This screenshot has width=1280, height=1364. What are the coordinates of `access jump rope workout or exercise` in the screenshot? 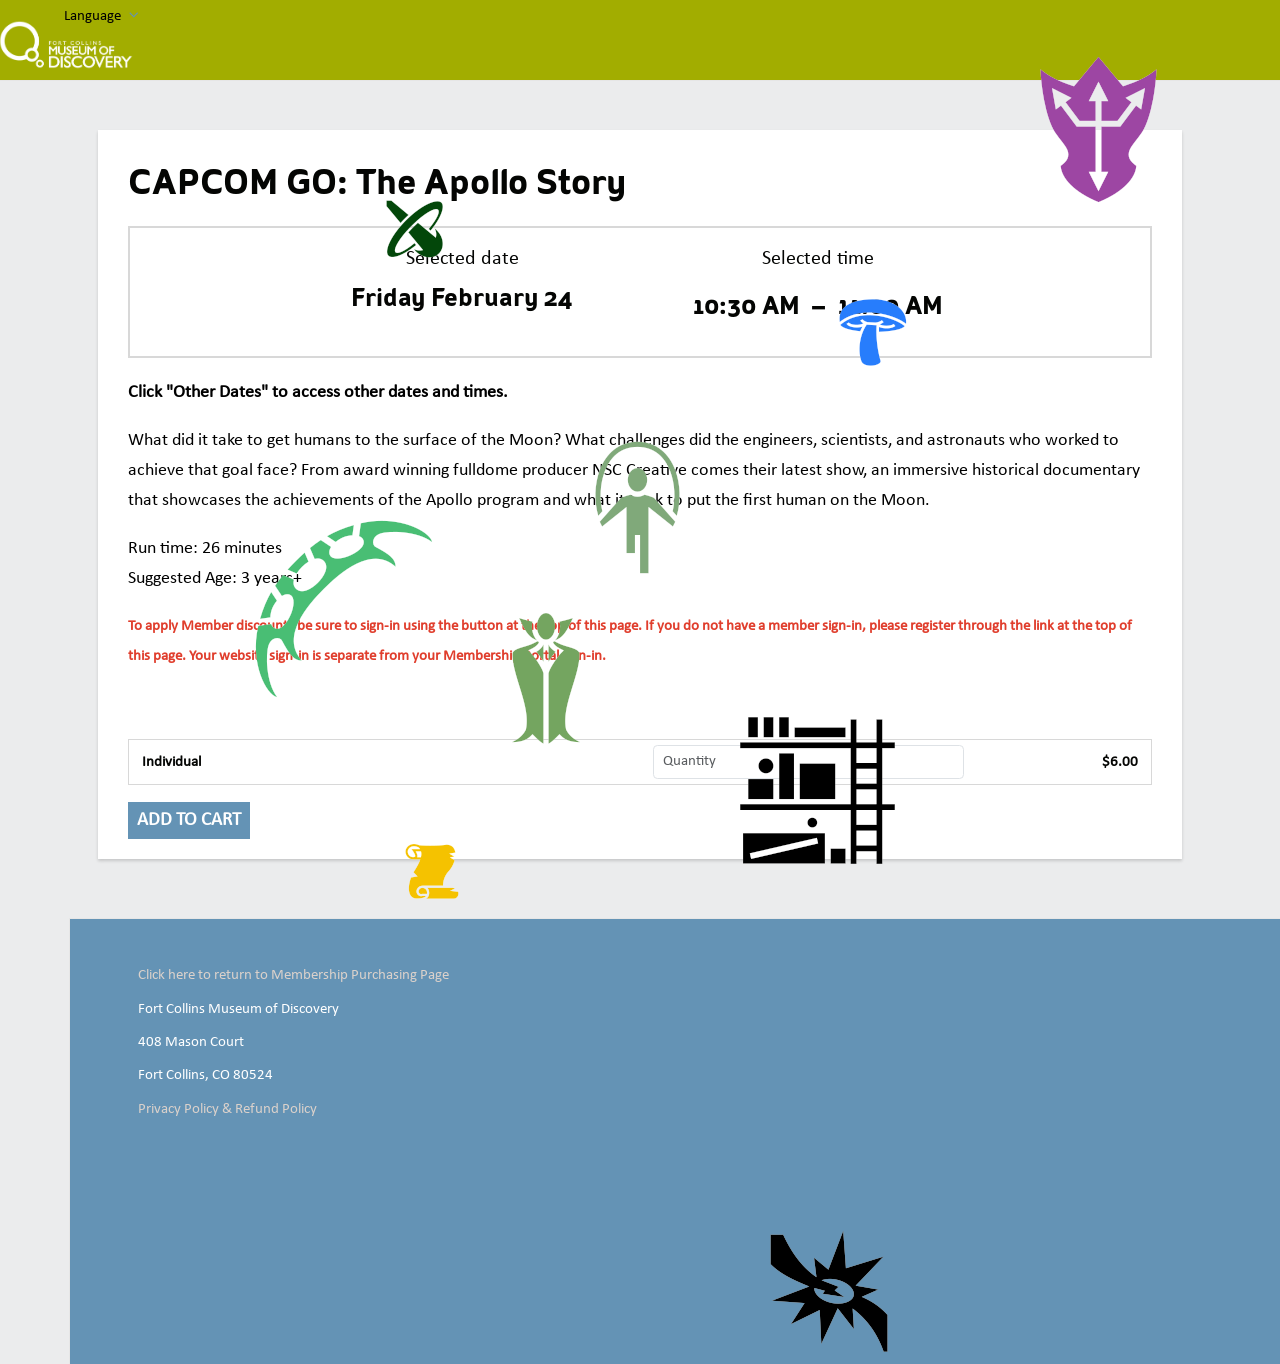 It's located at (637, 507).